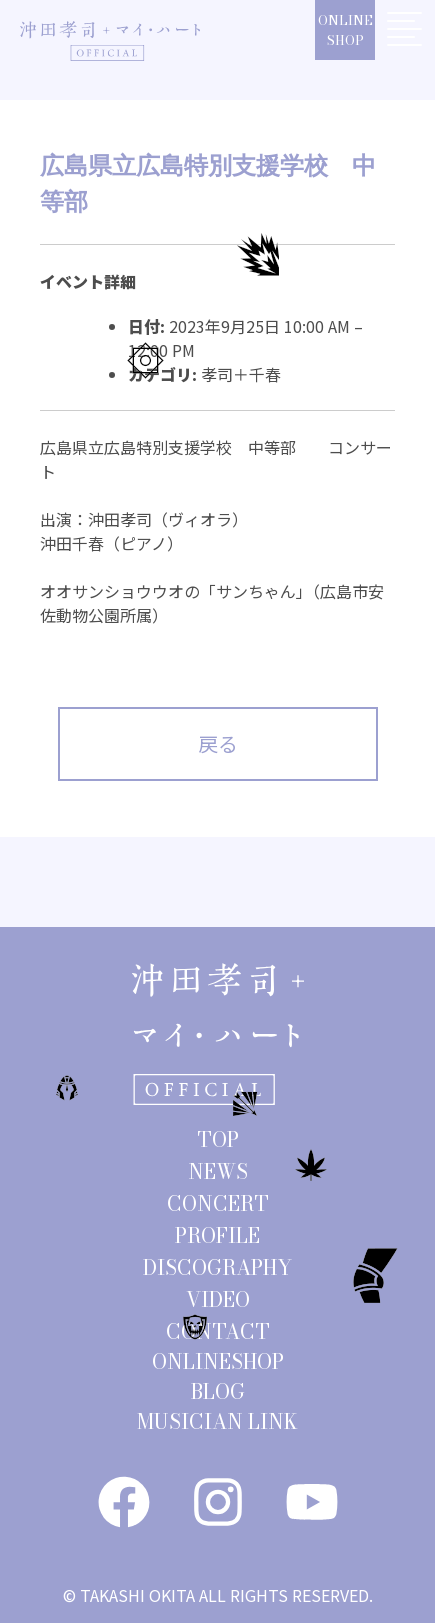  I want to click on indicates islamic content or quranic section marker, so click(145, 360).